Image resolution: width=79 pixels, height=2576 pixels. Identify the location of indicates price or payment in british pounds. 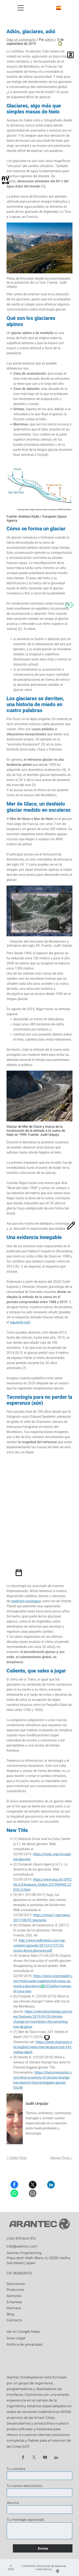
(58, 2571).